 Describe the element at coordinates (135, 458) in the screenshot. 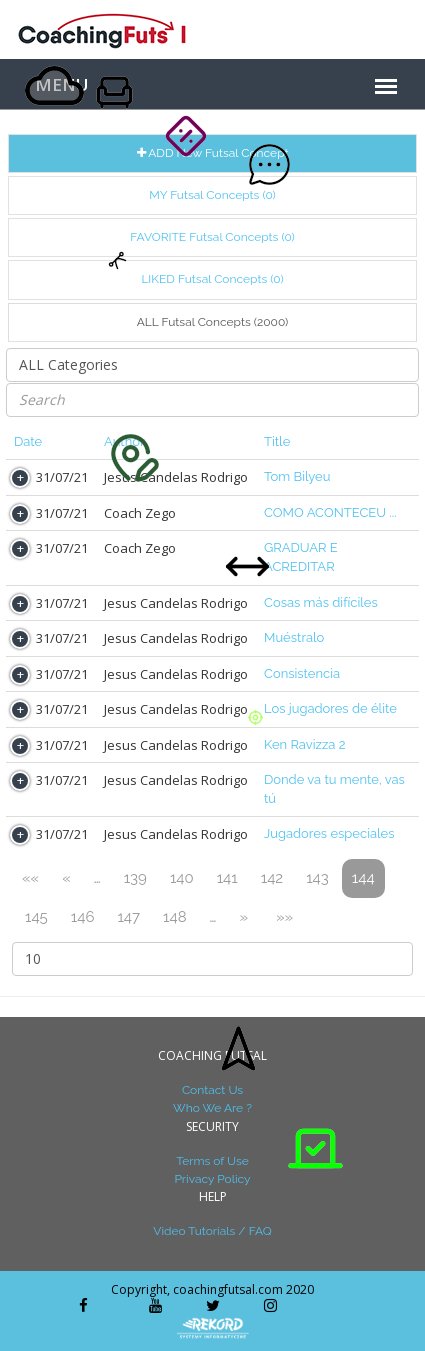

I see `edit a saved location` at that location.